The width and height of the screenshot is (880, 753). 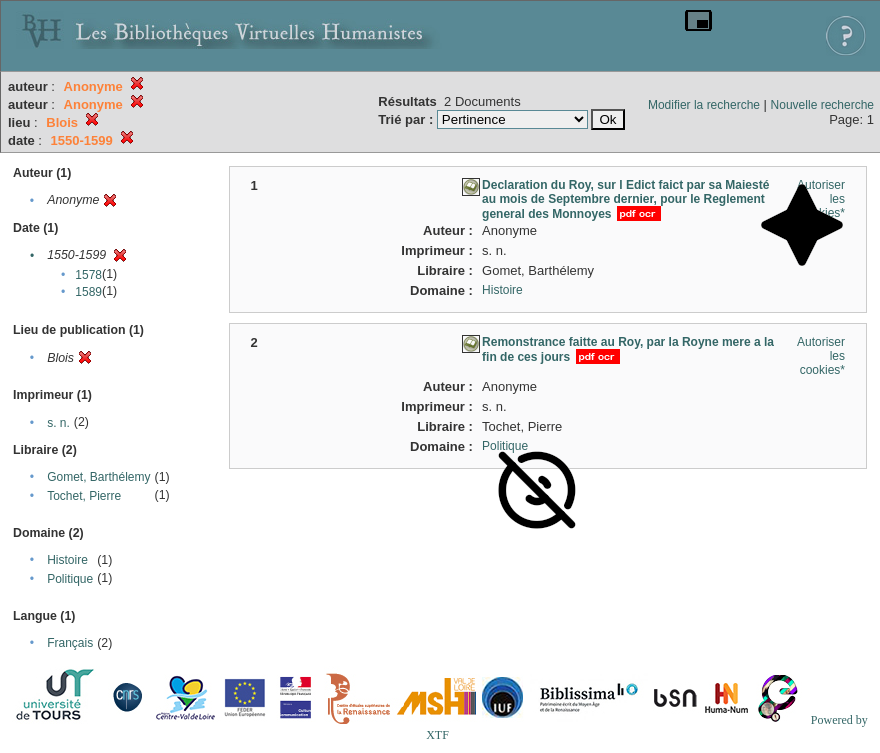 I want to click on indicates a special or featured item, so click(x=802, y=225).